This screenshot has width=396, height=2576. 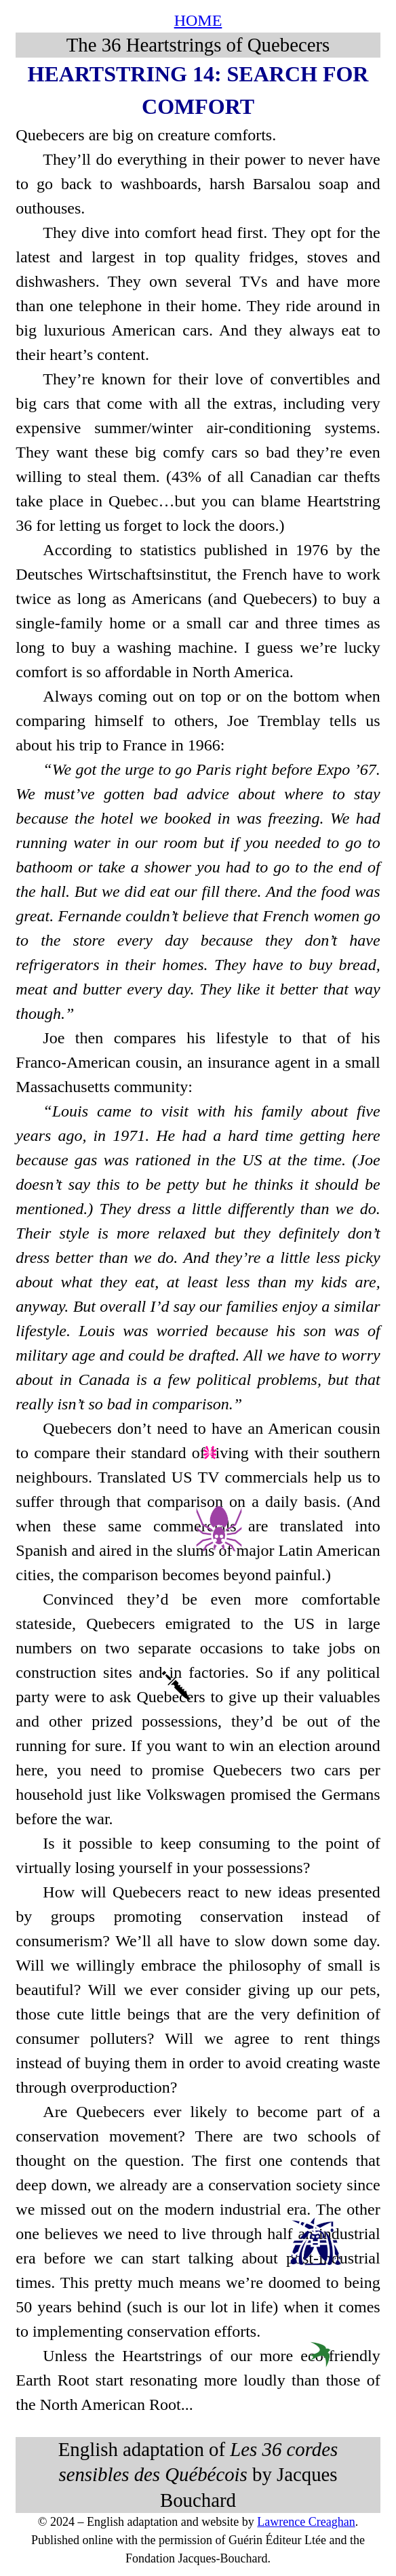 I want to click on swallow bird icon for nature or wildlife category, so click(x=319, y=2354).